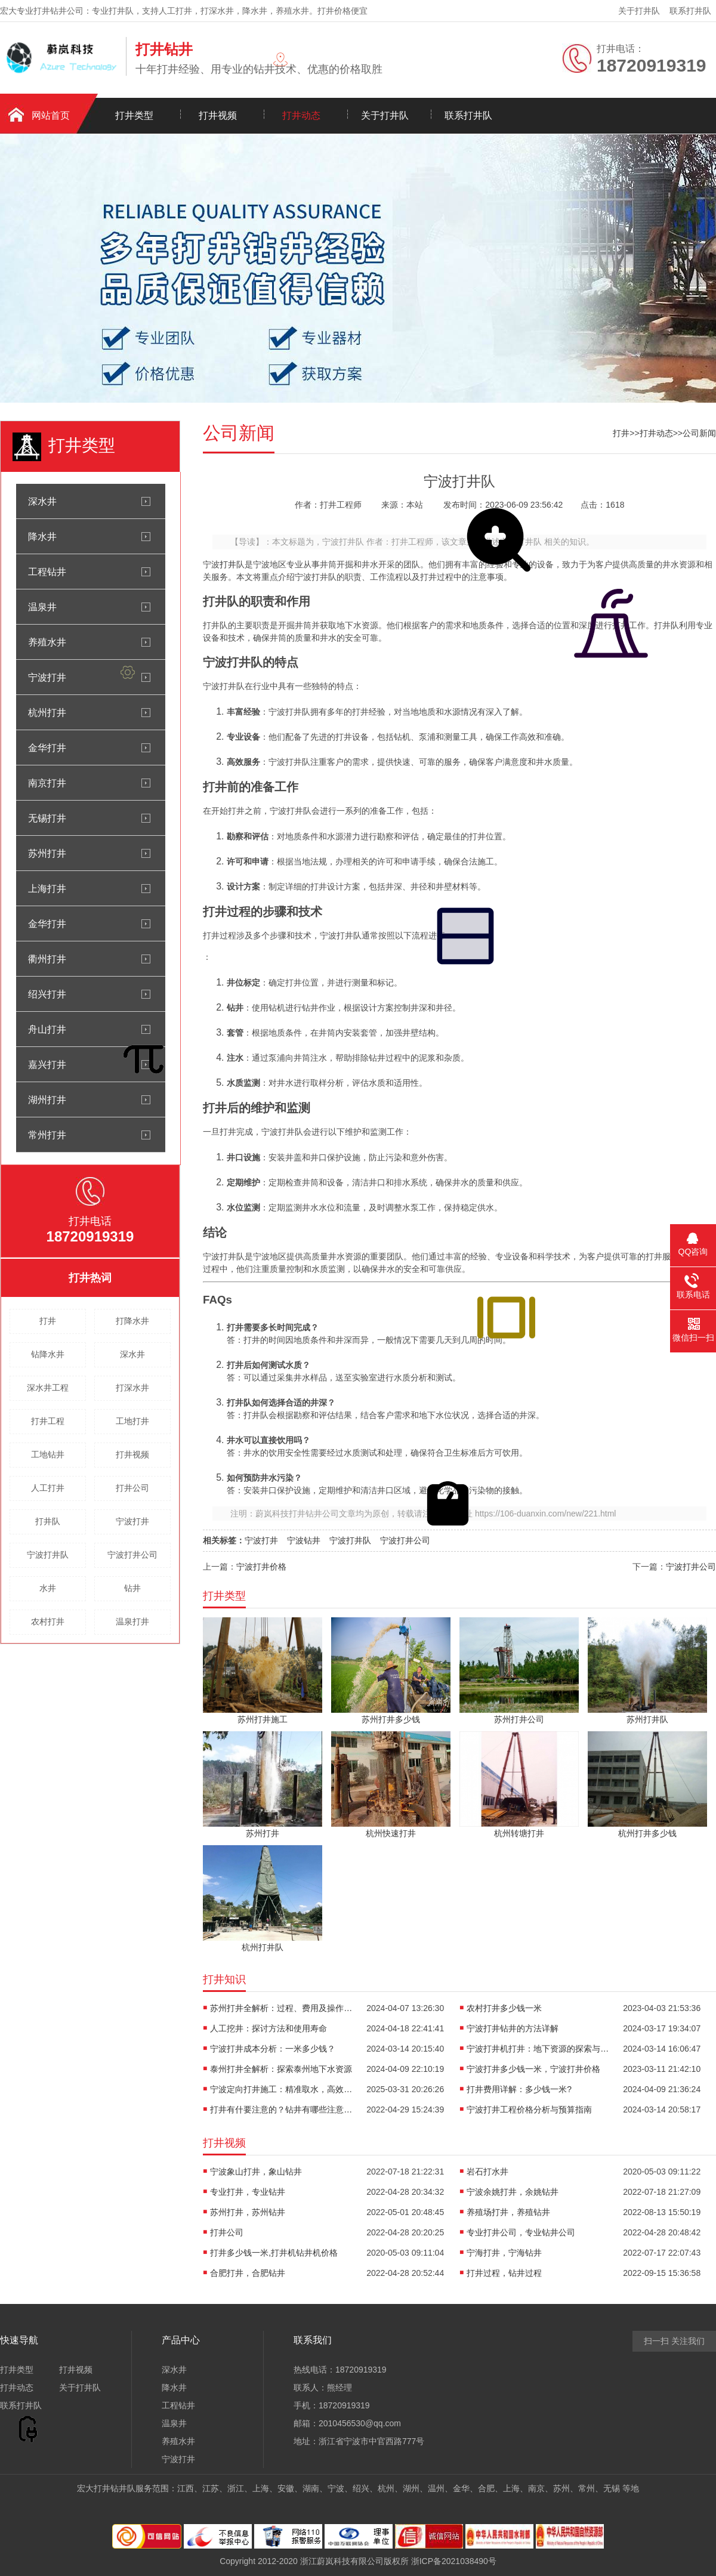  Describe the element at coordinates (27, 2429) in the screenshot. I see `indicates battery is currently charging` at that location.